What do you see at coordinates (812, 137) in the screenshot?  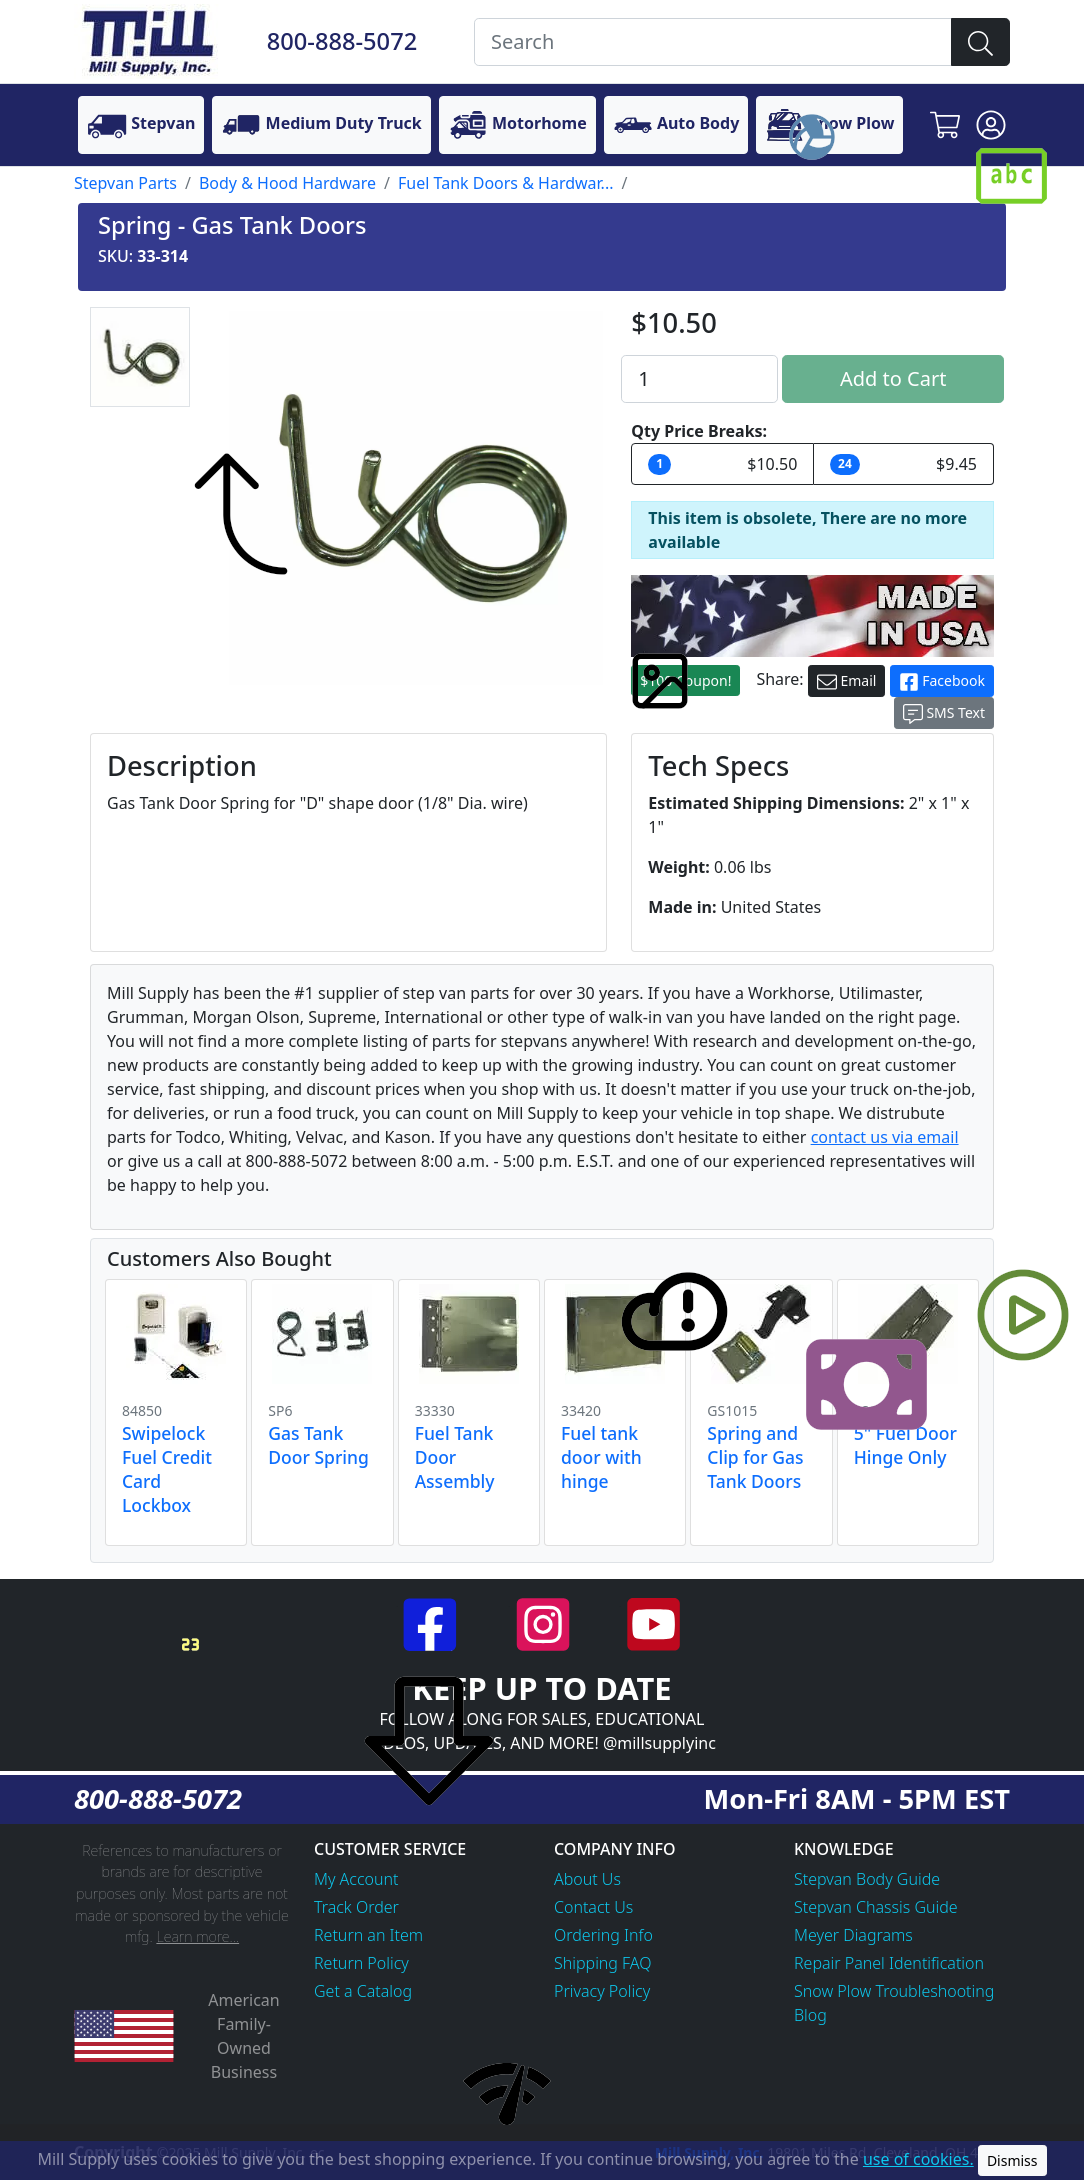 I see `access volleyball or beach sports content` at bounding box center [812, 137].